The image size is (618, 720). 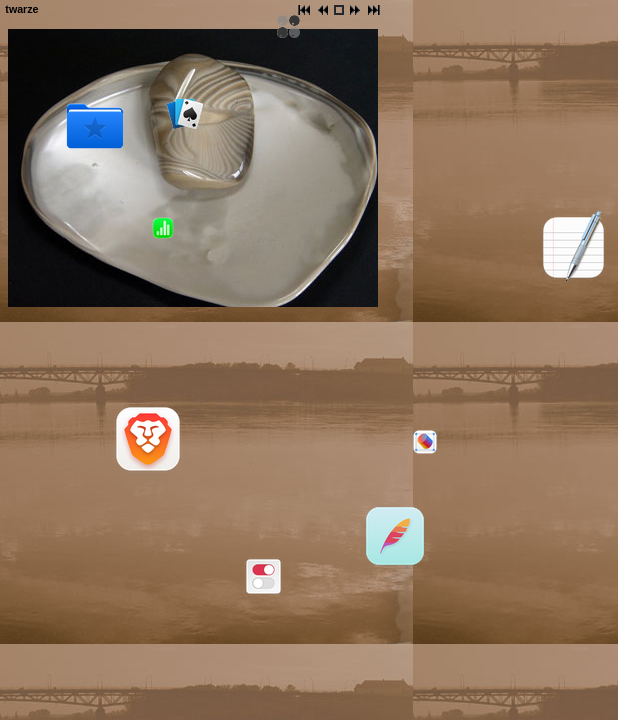 What do you see at coordinates (95, 126) in the screenshot?
I see `access bookmarked or favorite files` at bounding box center [95, 126].